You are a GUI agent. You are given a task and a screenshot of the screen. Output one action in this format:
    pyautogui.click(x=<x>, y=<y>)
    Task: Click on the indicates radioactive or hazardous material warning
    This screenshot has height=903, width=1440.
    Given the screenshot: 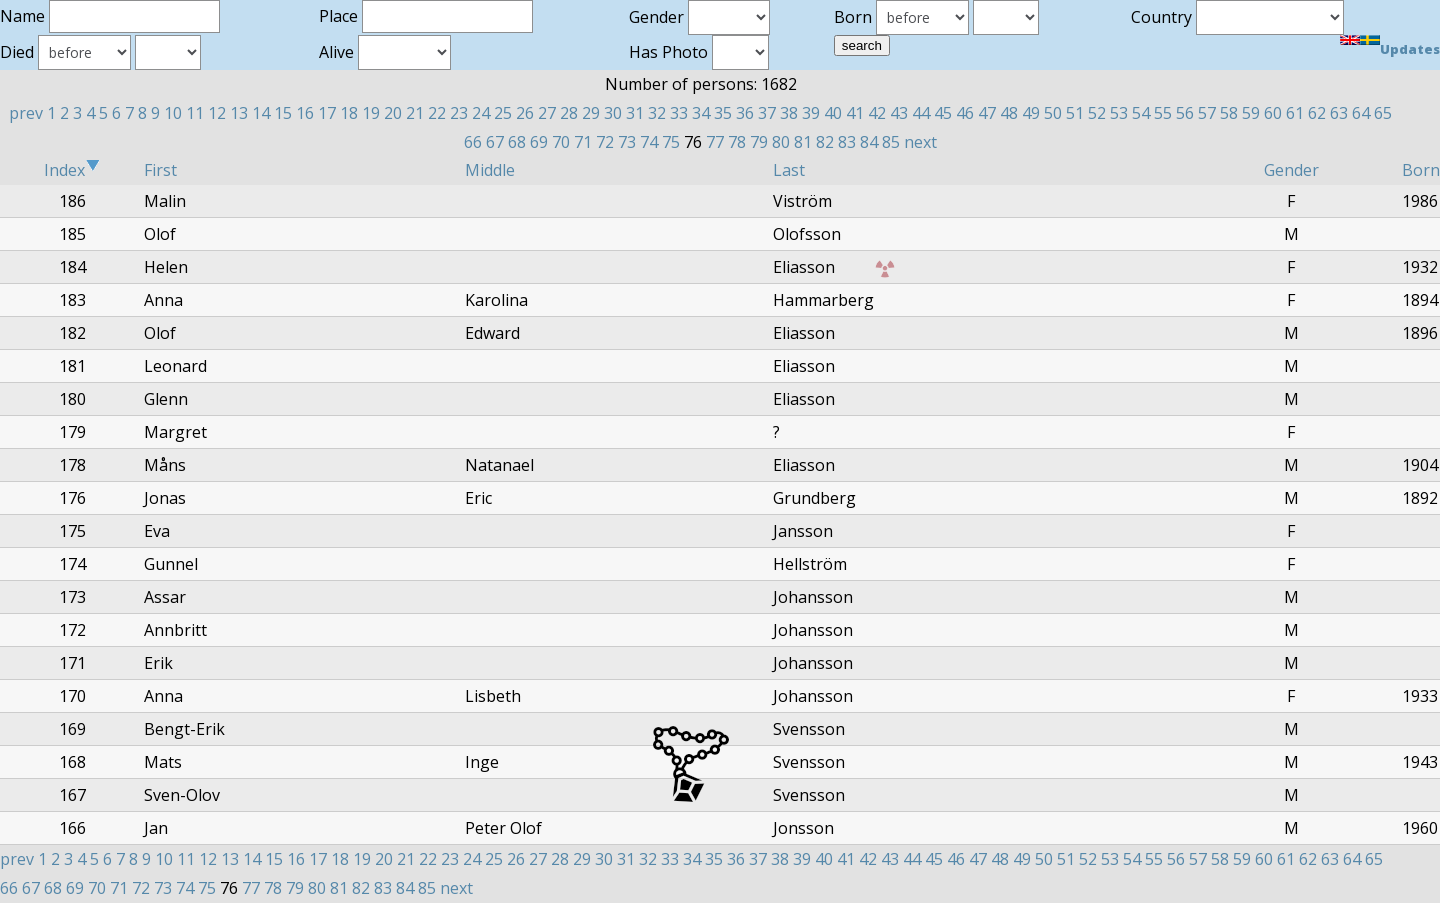 What is the action you would take?
    pyautogui.click(x=885, y=269)
    